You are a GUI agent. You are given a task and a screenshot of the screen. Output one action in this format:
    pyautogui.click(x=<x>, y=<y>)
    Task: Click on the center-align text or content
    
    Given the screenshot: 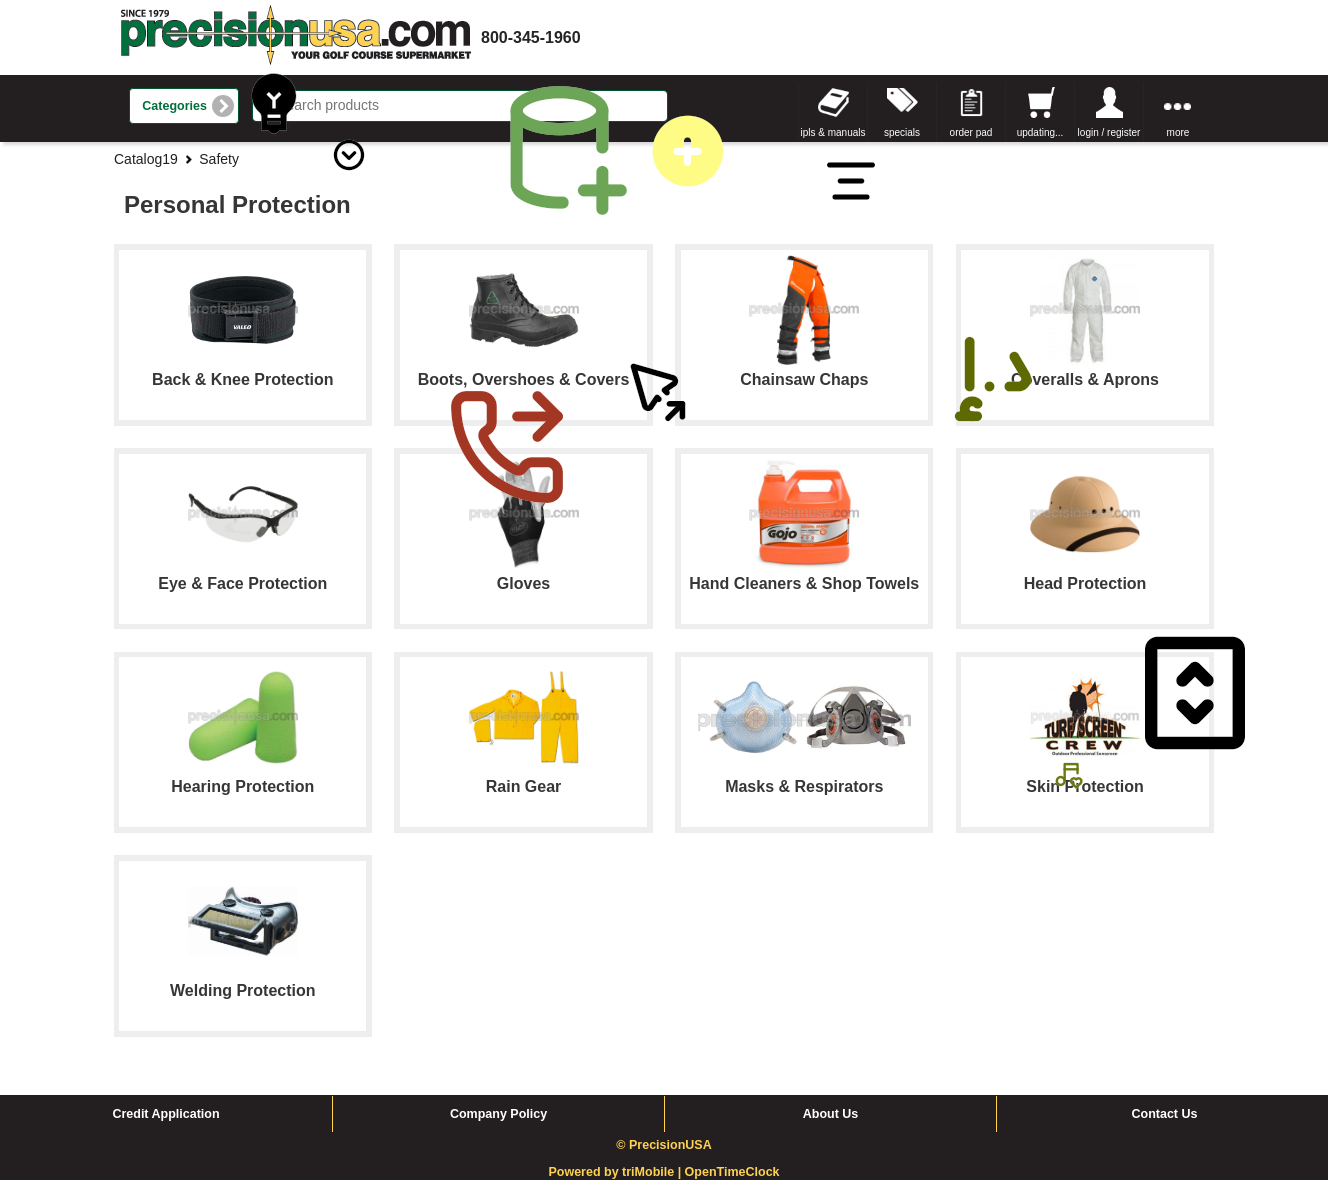 What is the action you would take?
    pyautogui.click(x=851, y=181)
    